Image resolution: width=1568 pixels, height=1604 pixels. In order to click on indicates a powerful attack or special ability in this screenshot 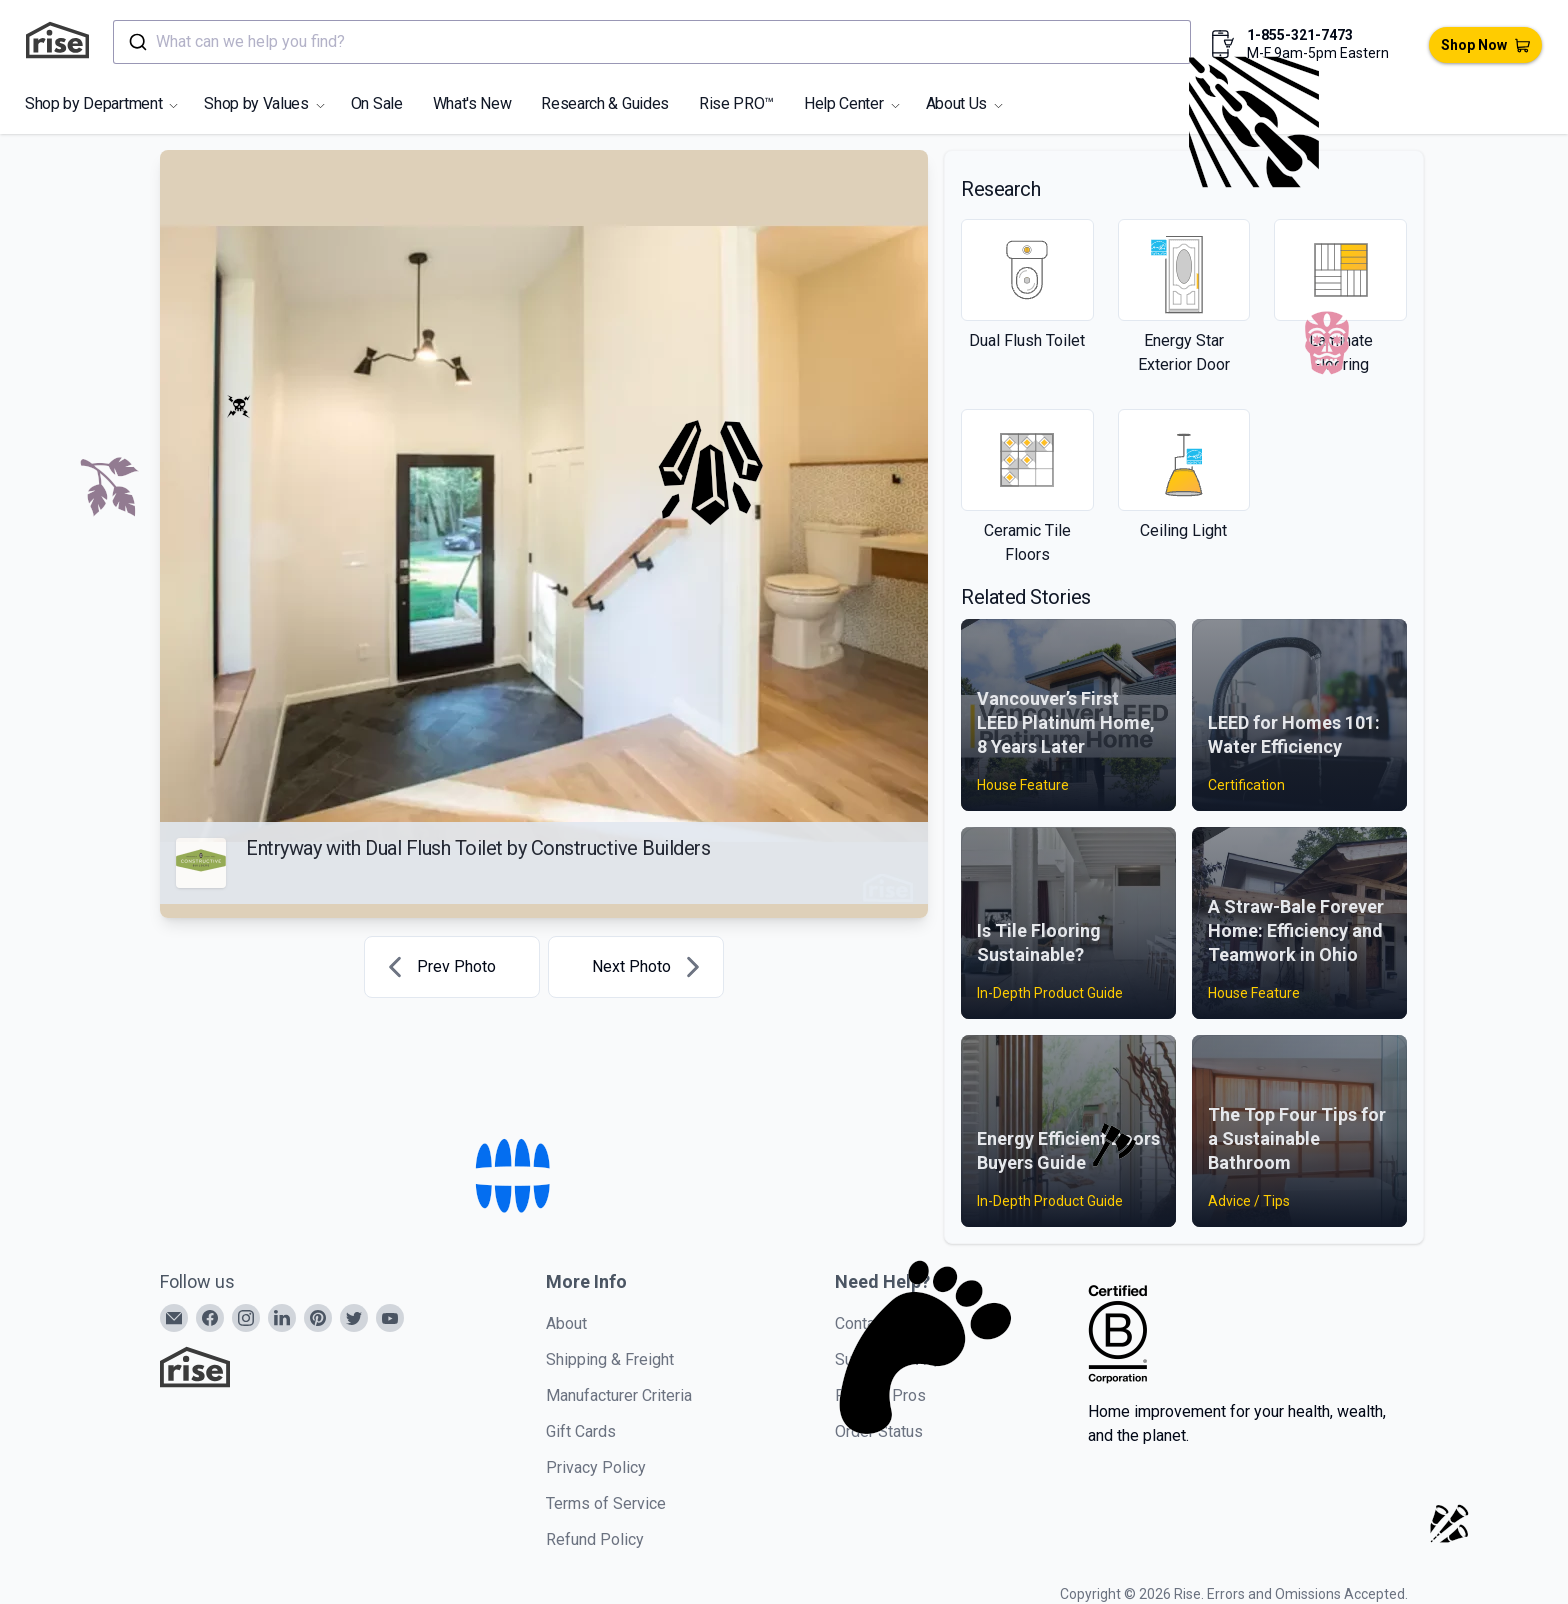, I will do `click(238, 406)`.